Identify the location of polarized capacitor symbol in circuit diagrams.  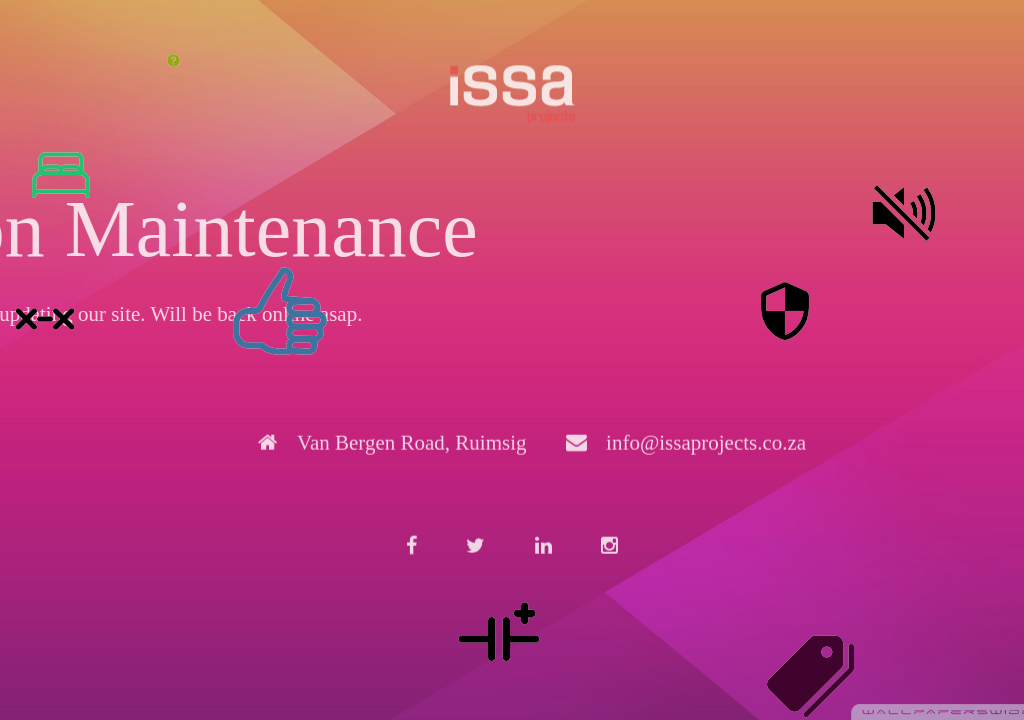
(499, 639).